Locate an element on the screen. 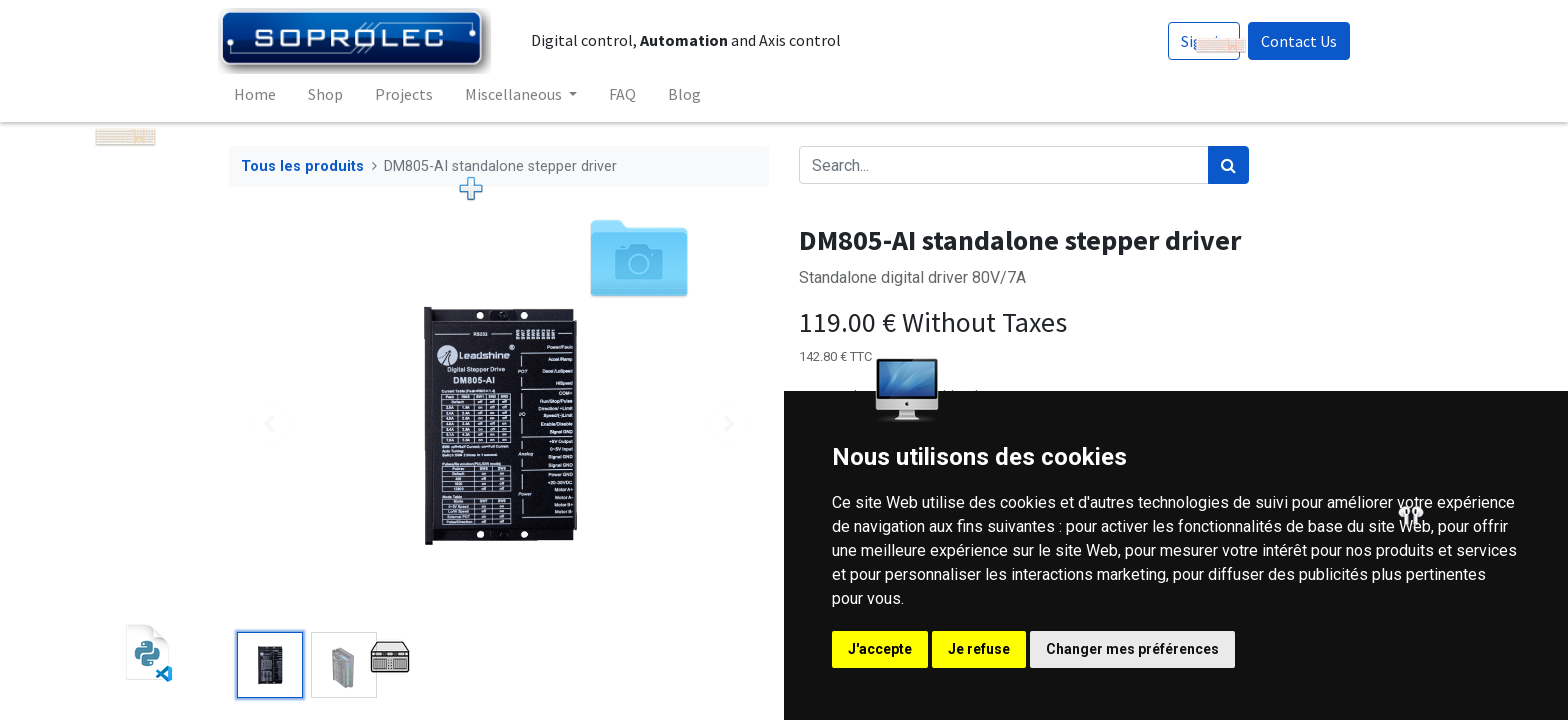 The width and height of the screenshot is (1568, 720). represents an iMac desktop computer is located at coordinates (907, 377).